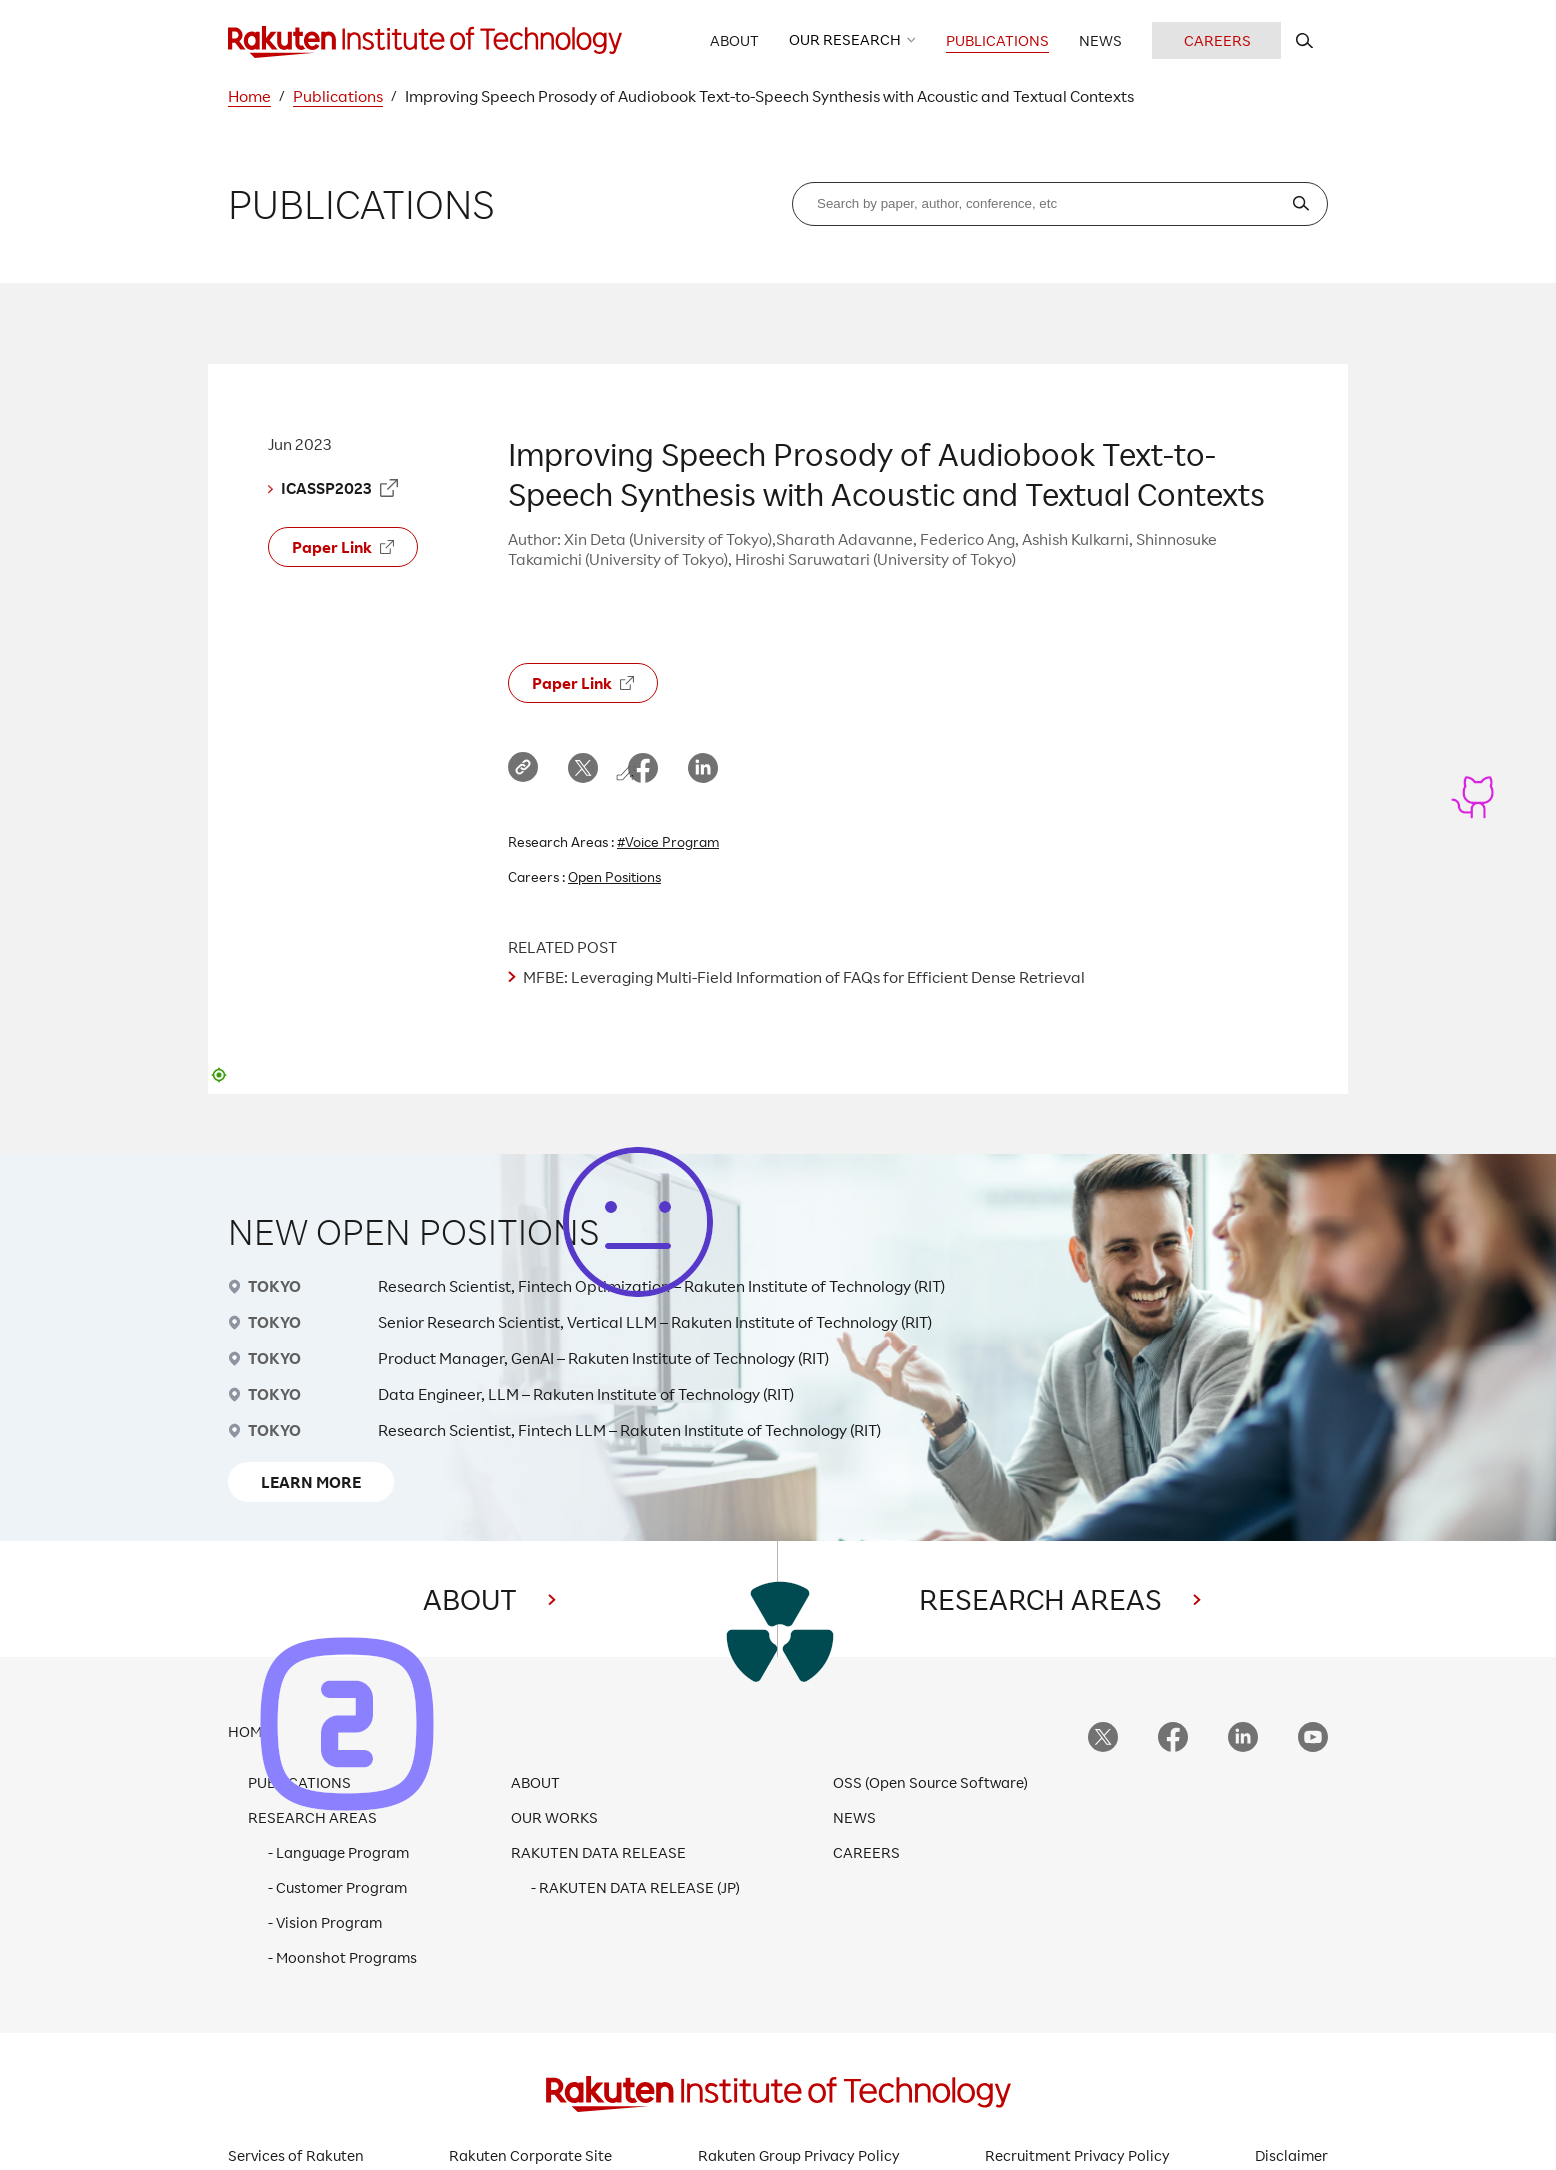 Image resolution: width=1556 pixels, height=2170 pixels. Describe the element at coordinates (347, 1724) in the screenshot. I see `indicates step 2 in a multi-step process` at that location.